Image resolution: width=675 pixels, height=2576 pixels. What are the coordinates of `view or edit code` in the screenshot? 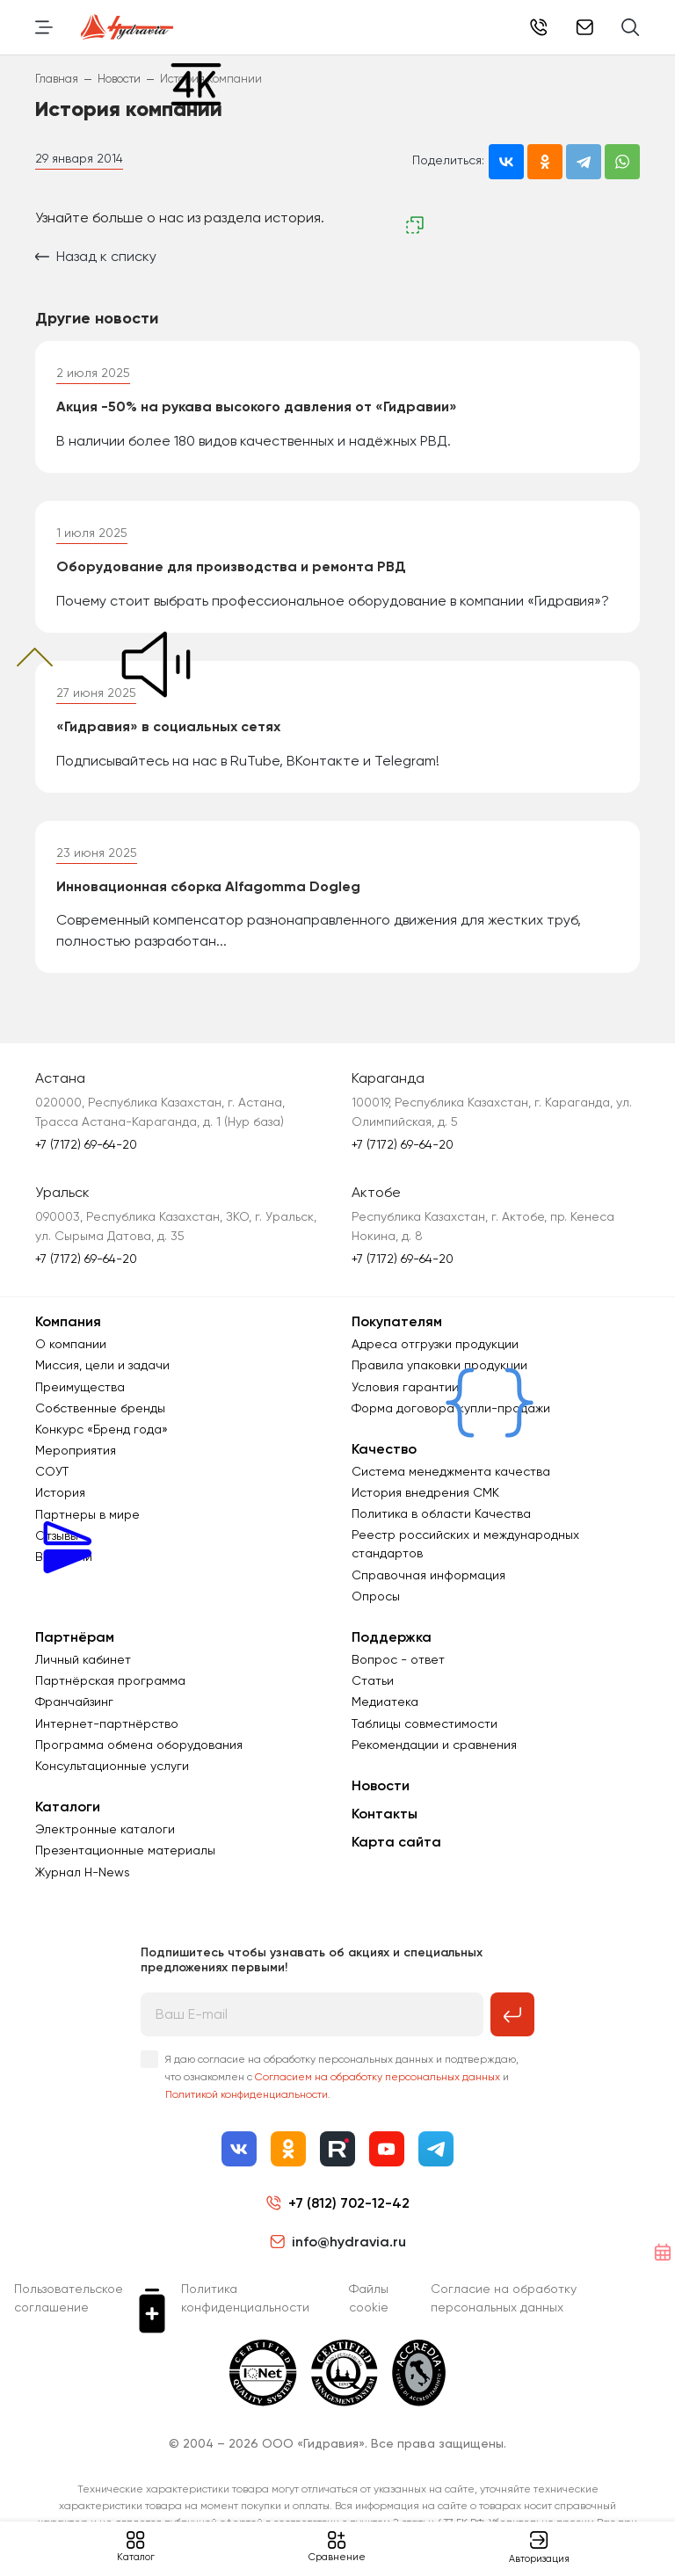 It's located at (490, 1403).